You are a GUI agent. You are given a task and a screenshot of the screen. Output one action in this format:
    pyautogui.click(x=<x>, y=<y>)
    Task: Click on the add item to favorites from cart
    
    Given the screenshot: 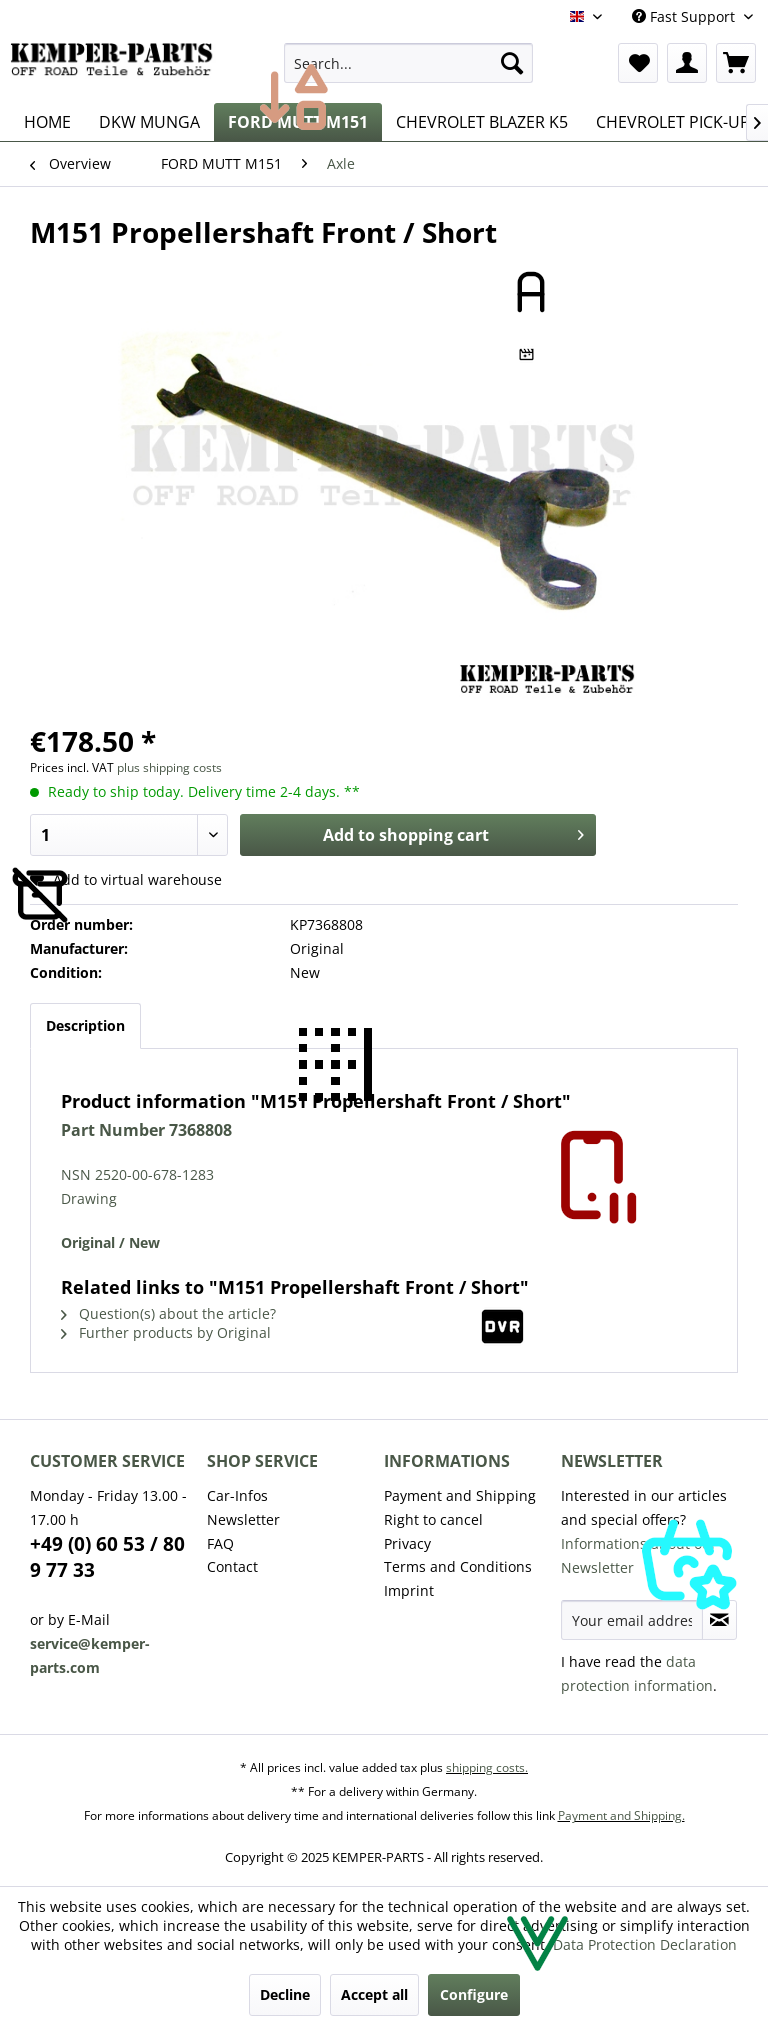 What is the action you would take?
    pyautogui.click(x=687, y=1560)
    